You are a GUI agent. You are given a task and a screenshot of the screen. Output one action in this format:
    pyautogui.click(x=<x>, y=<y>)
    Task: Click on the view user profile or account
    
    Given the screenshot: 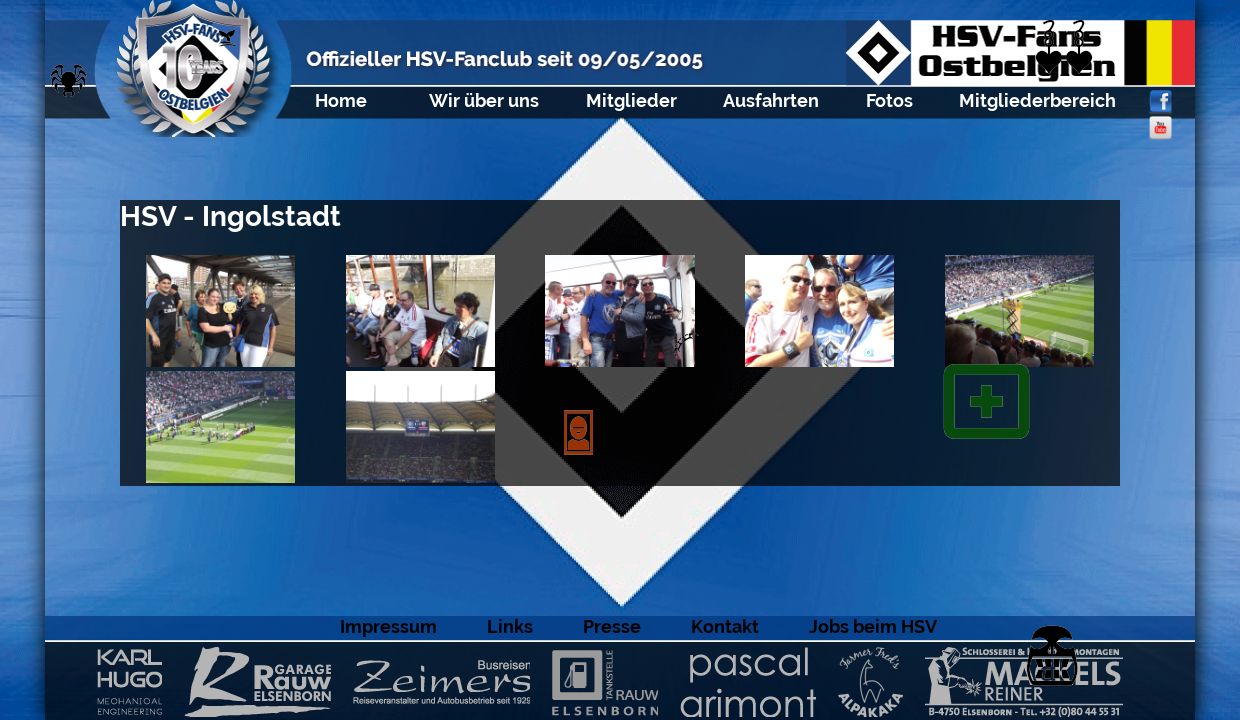 What is the action you would take?
    pyautogui.click(x=578, y=432)
    